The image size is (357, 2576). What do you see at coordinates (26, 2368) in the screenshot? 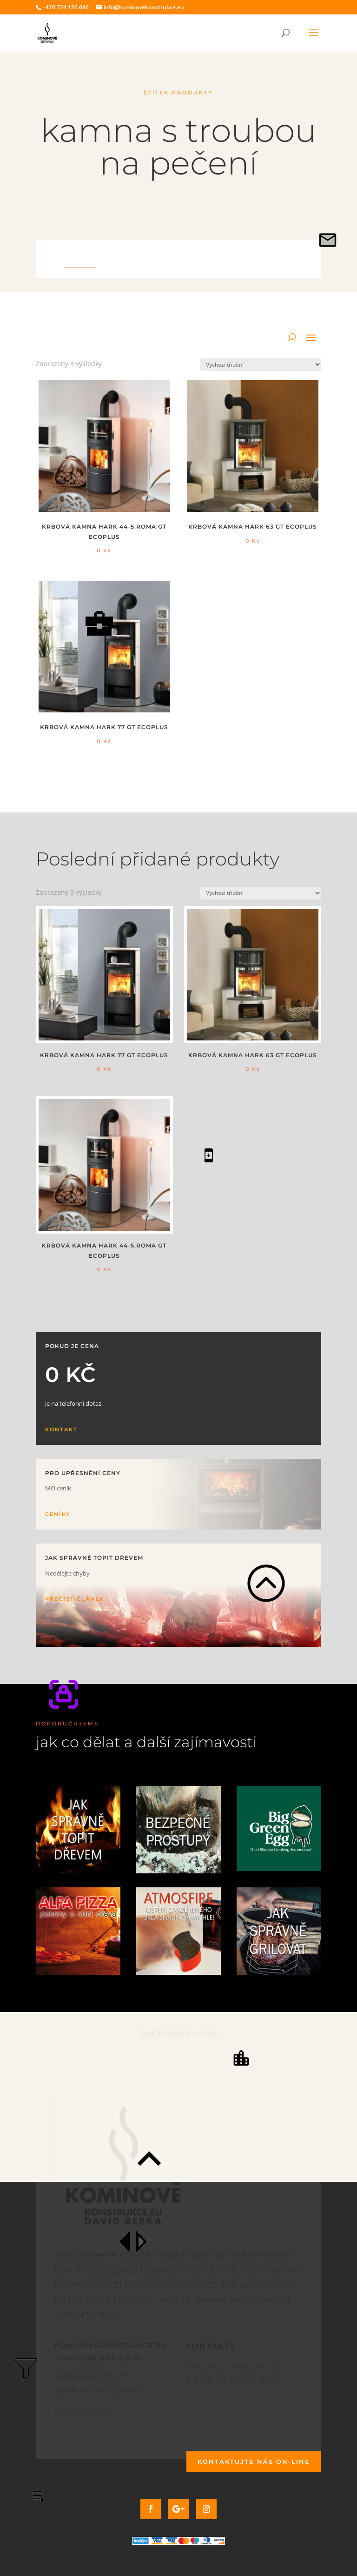
I see `filter or sort content` at bounding box center [26, 2368].